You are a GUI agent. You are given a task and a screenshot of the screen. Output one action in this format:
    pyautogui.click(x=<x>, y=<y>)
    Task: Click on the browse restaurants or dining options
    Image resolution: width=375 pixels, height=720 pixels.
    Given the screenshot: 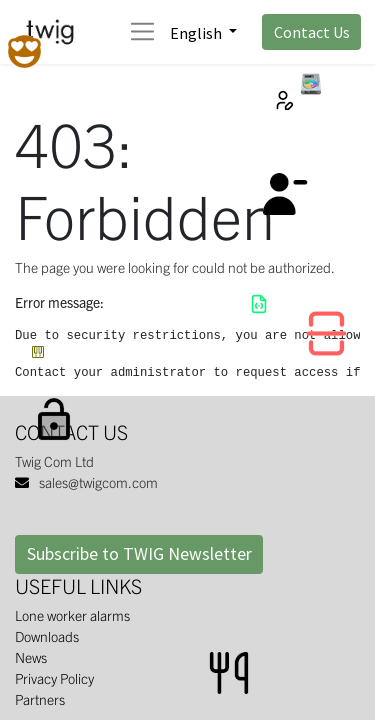 What is the action you would take?
    pyautogui.click(x=229, y=673)
    